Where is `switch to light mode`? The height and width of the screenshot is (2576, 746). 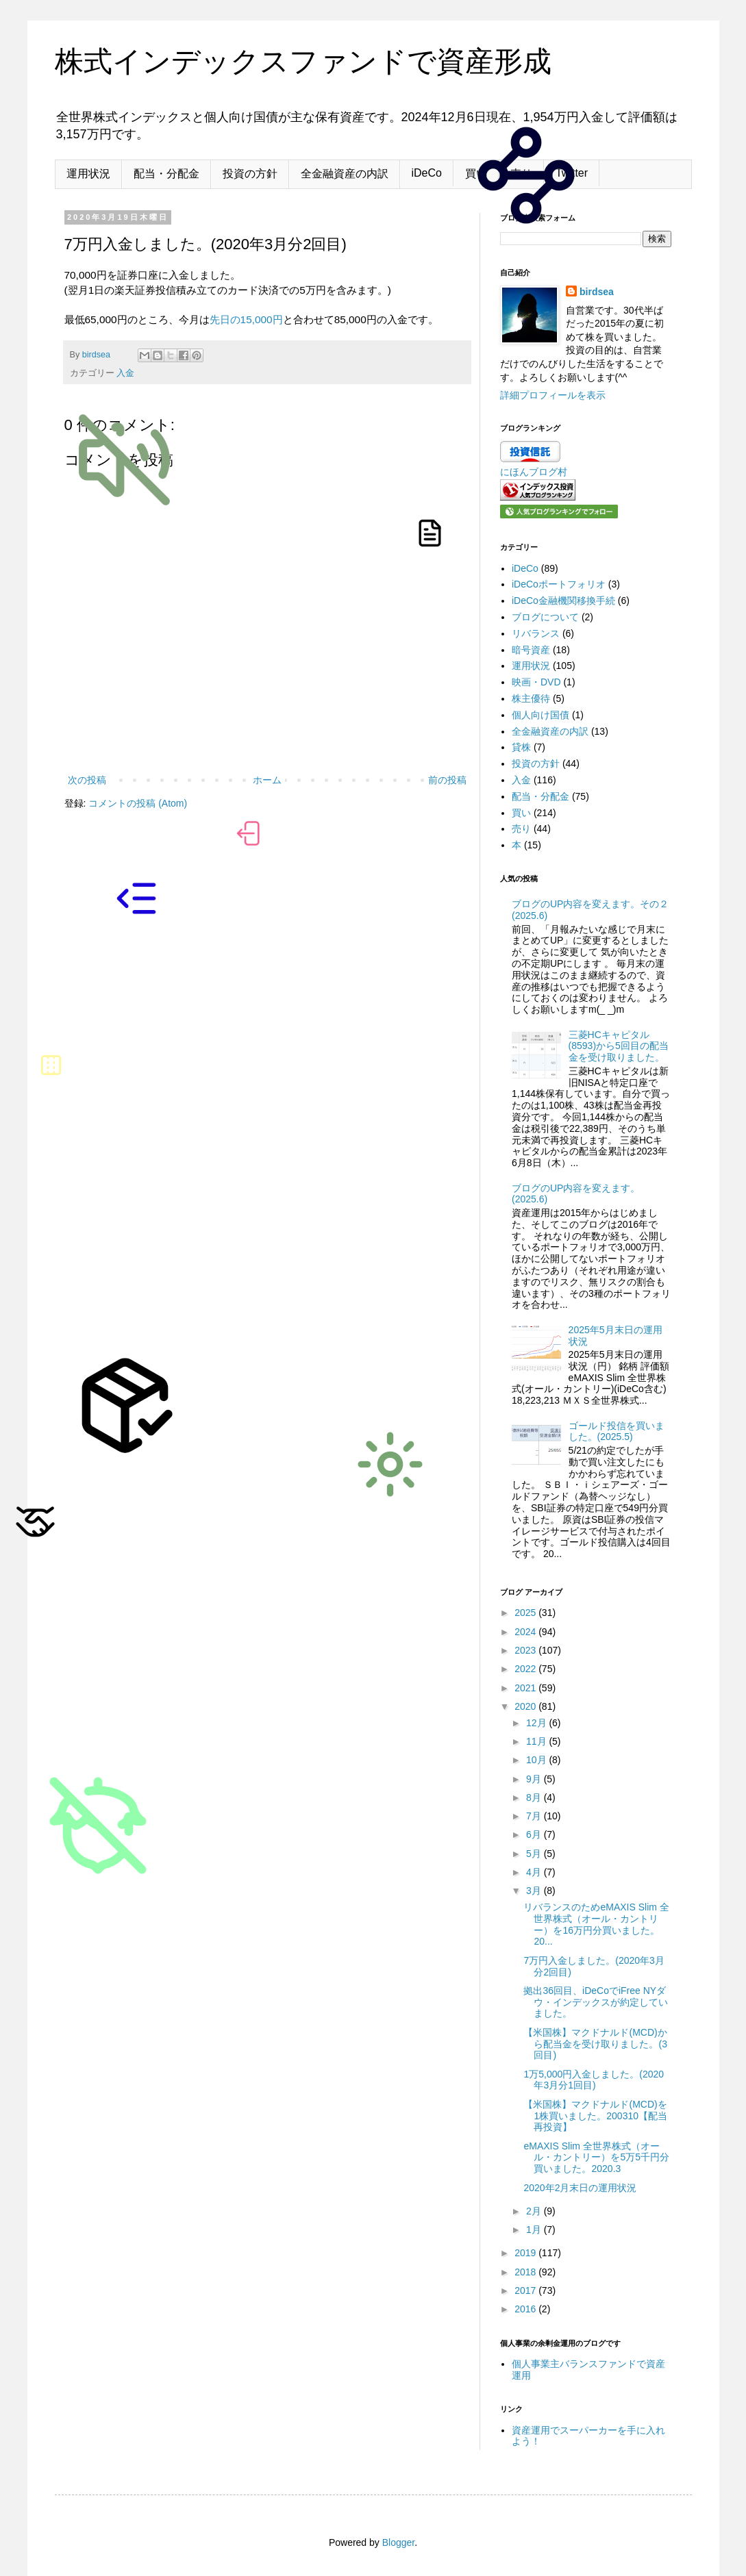
switch to light mode is located at coordinates (390, 1464).